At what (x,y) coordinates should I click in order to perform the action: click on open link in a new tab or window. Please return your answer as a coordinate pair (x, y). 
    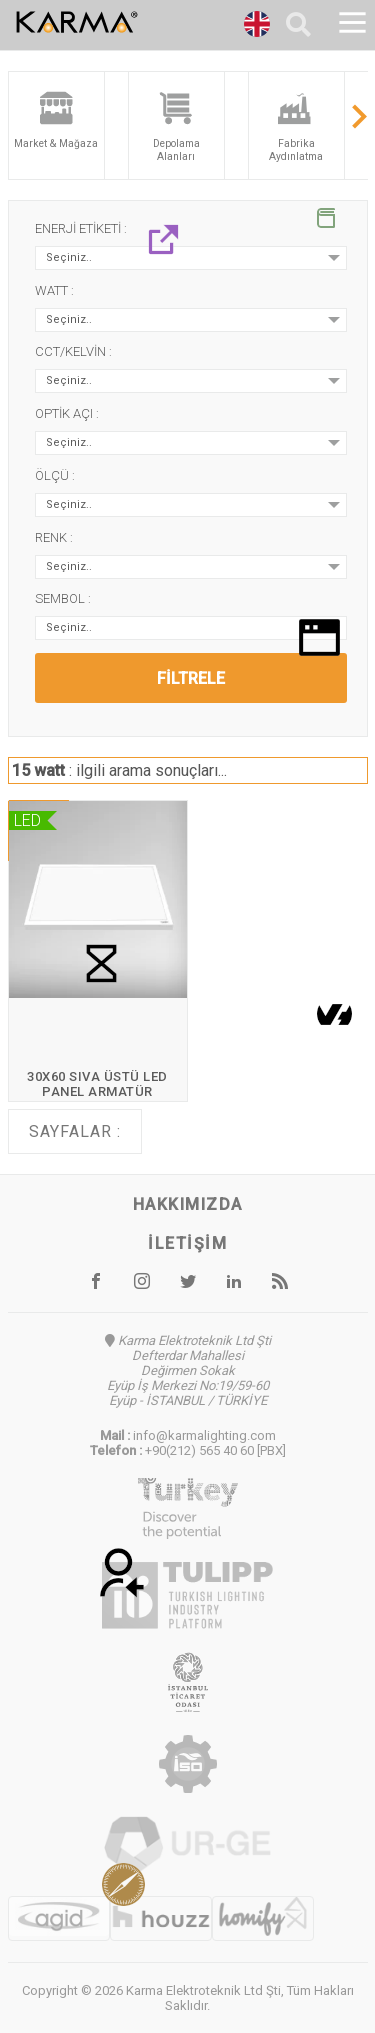
    Looking at the image, I should click on (163, 239).